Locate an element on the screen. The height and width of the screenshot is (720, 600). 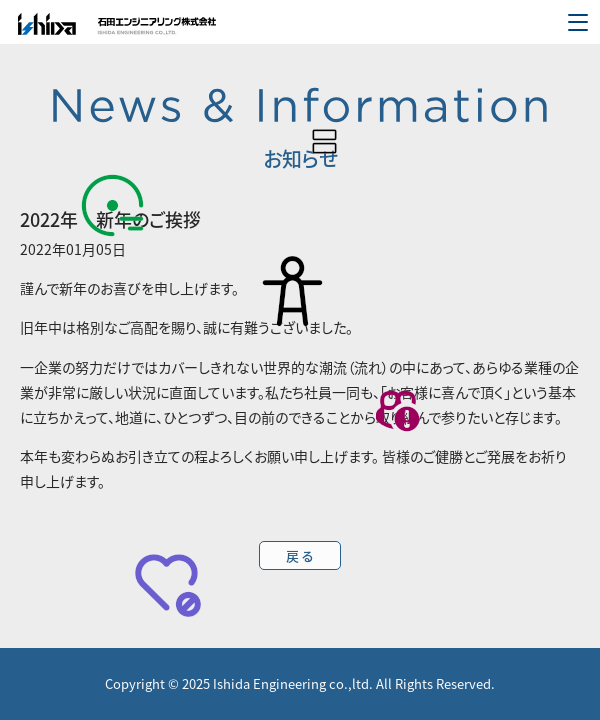
indicates a warning or issue with GitHub Copilot is located at coordinates (398, 410).